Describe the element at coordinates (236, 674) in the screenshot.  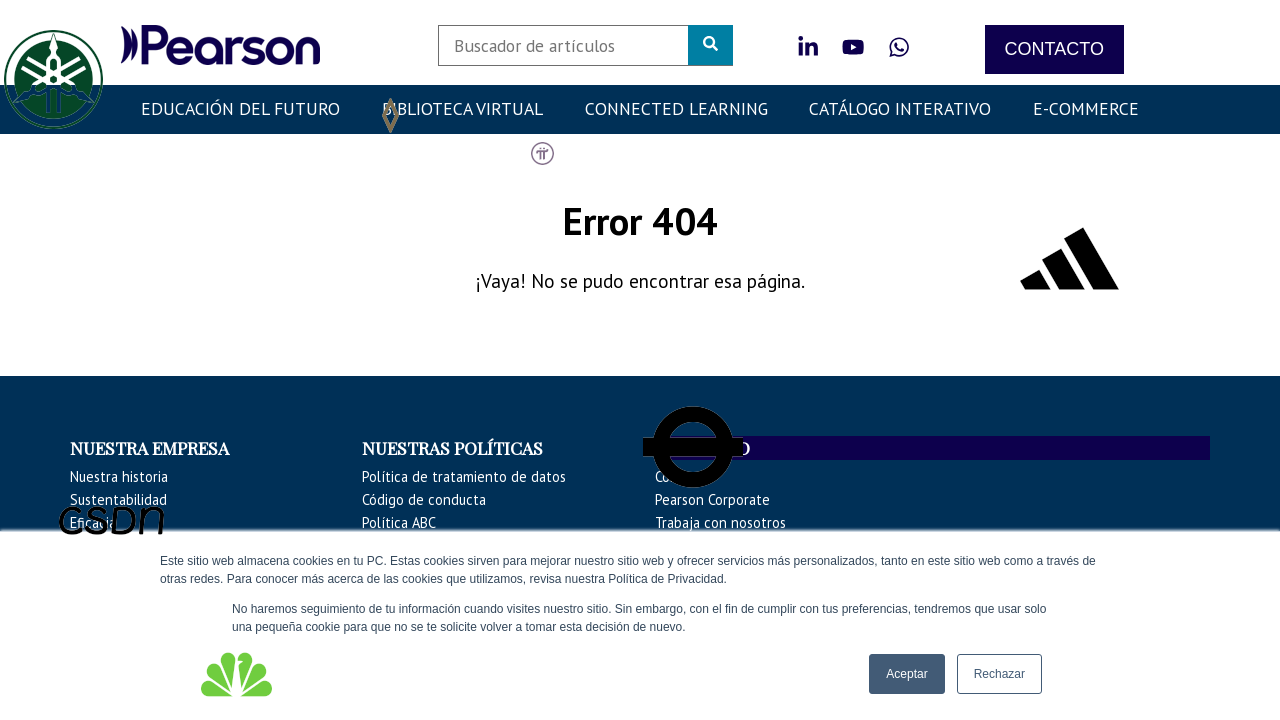
I see `NBC network branding or logo` at that location.